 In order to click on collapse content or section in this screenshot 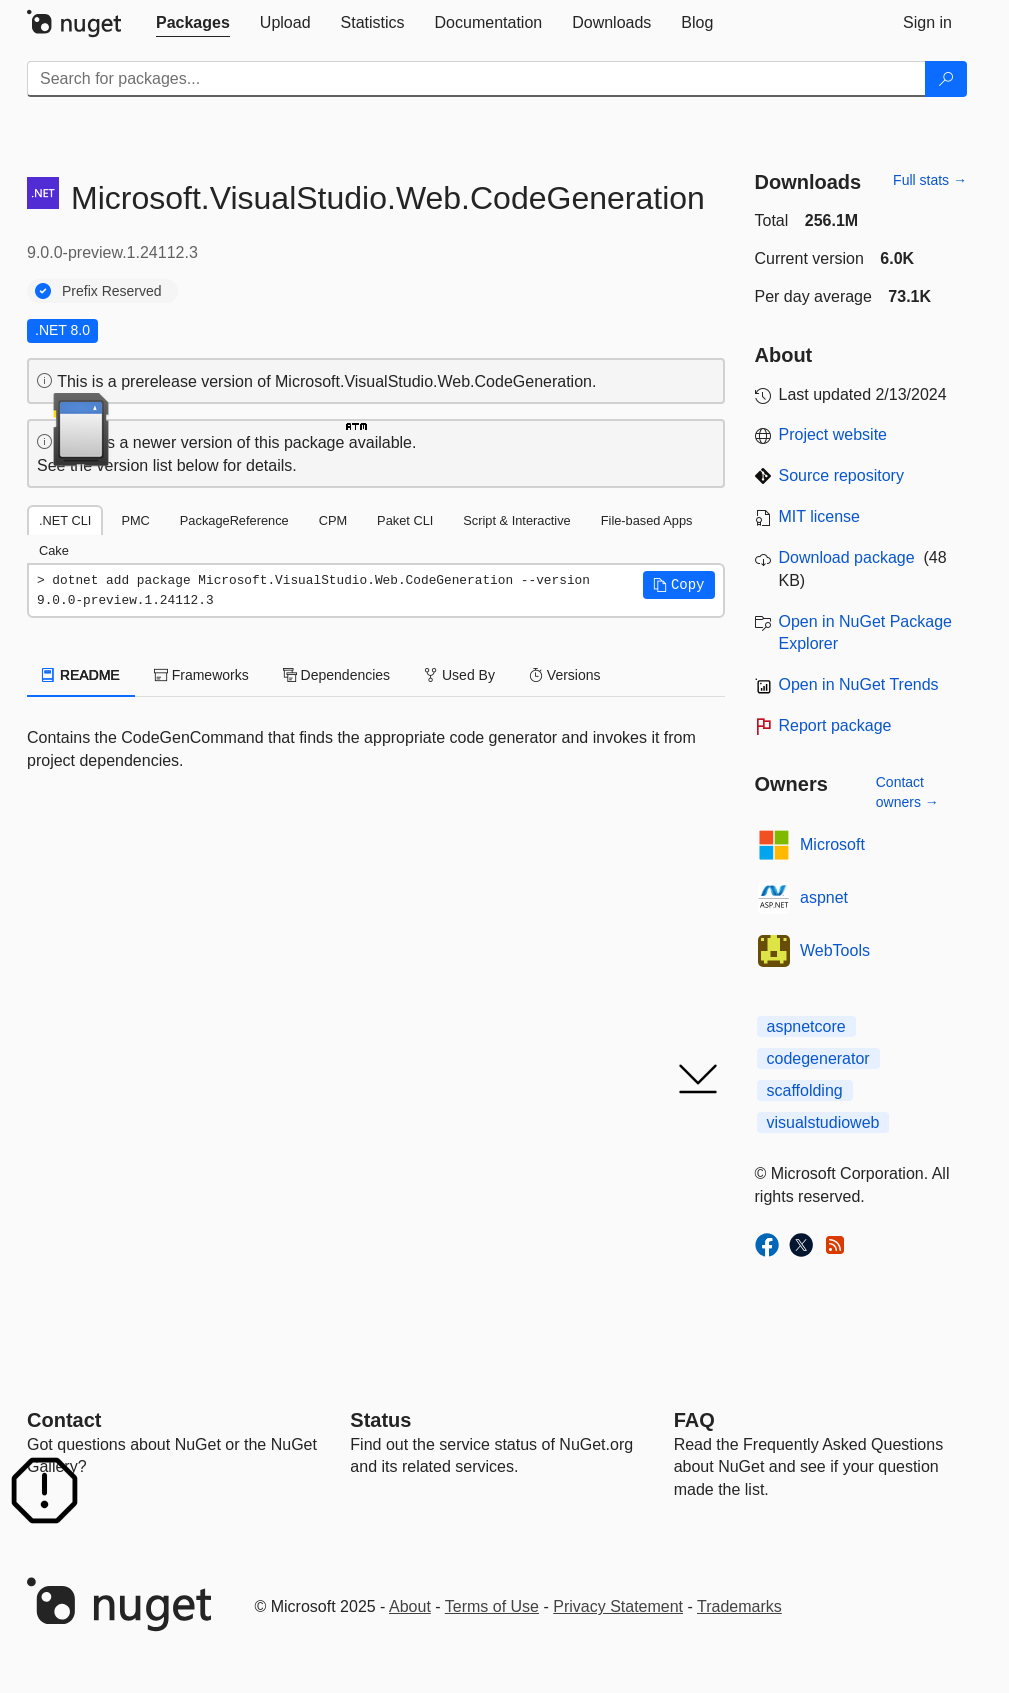, I will do `click(698, 1078)`.